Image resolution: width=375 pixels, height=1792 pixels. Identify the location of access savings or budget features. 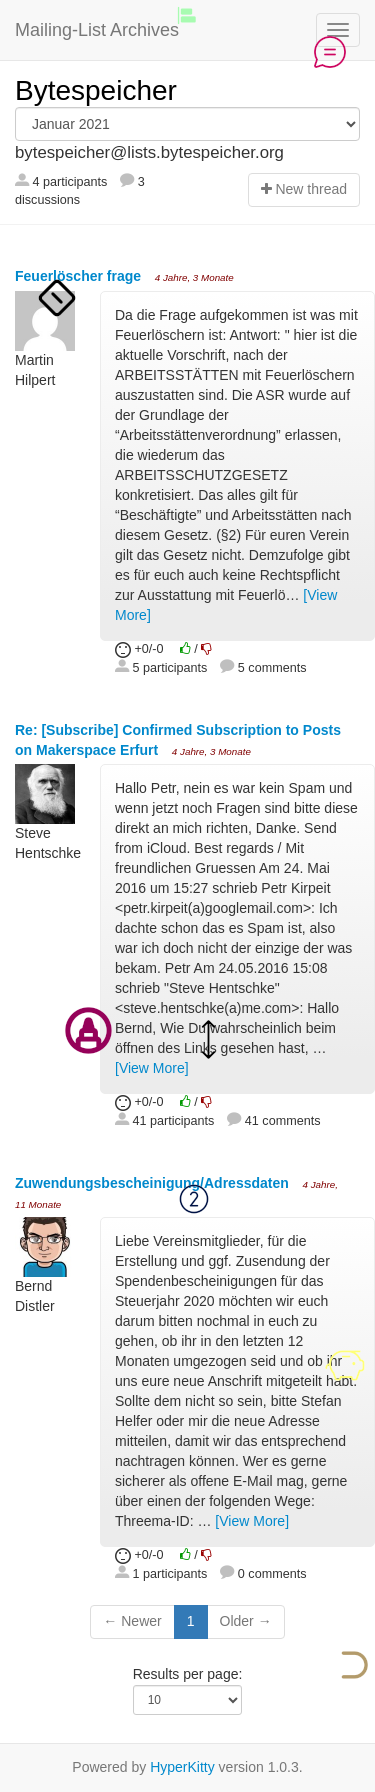
(345, 1365).